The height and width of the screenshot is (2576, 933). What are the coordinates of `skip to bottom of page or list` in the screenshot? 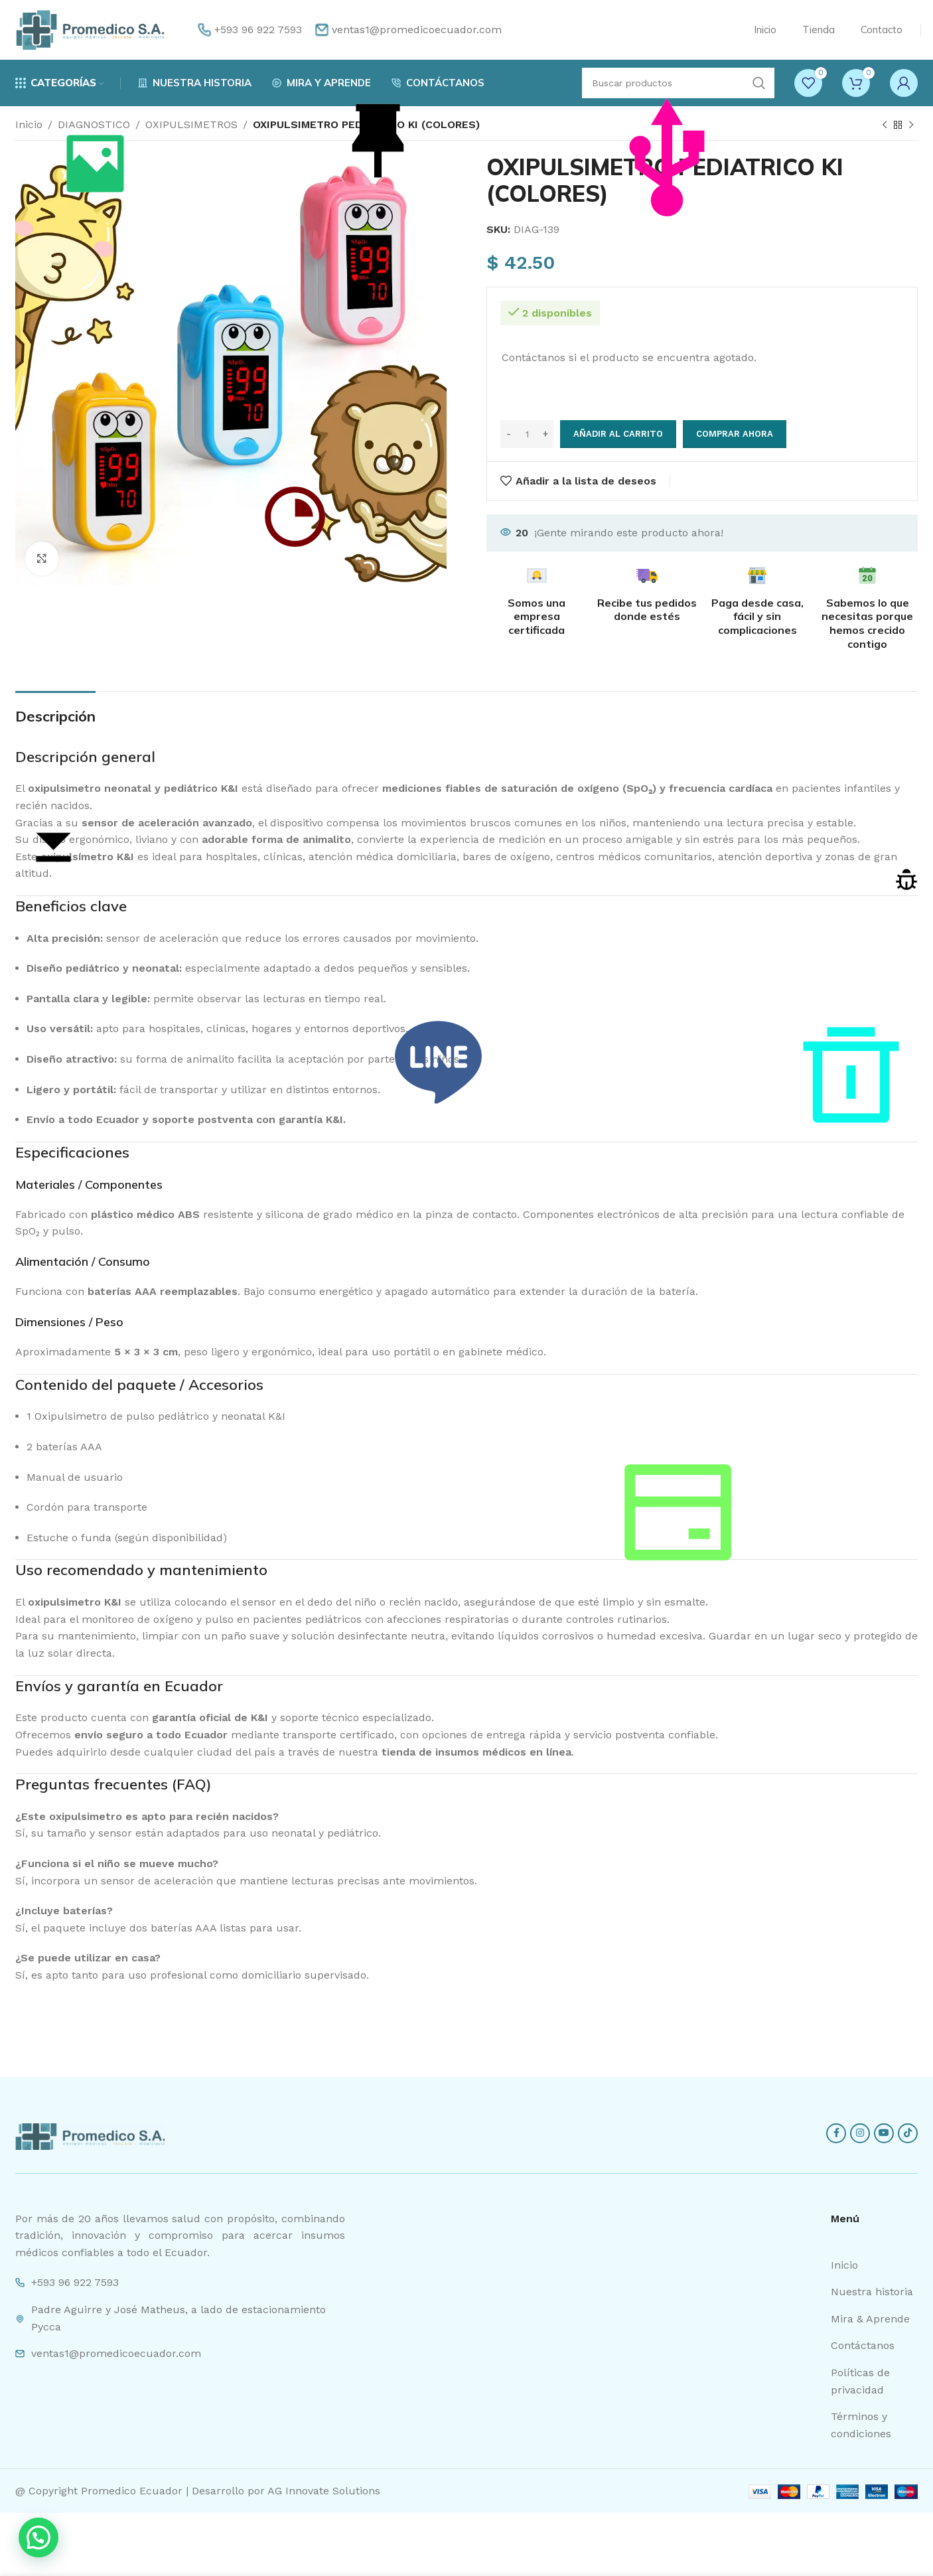 It's located at (53, 847).